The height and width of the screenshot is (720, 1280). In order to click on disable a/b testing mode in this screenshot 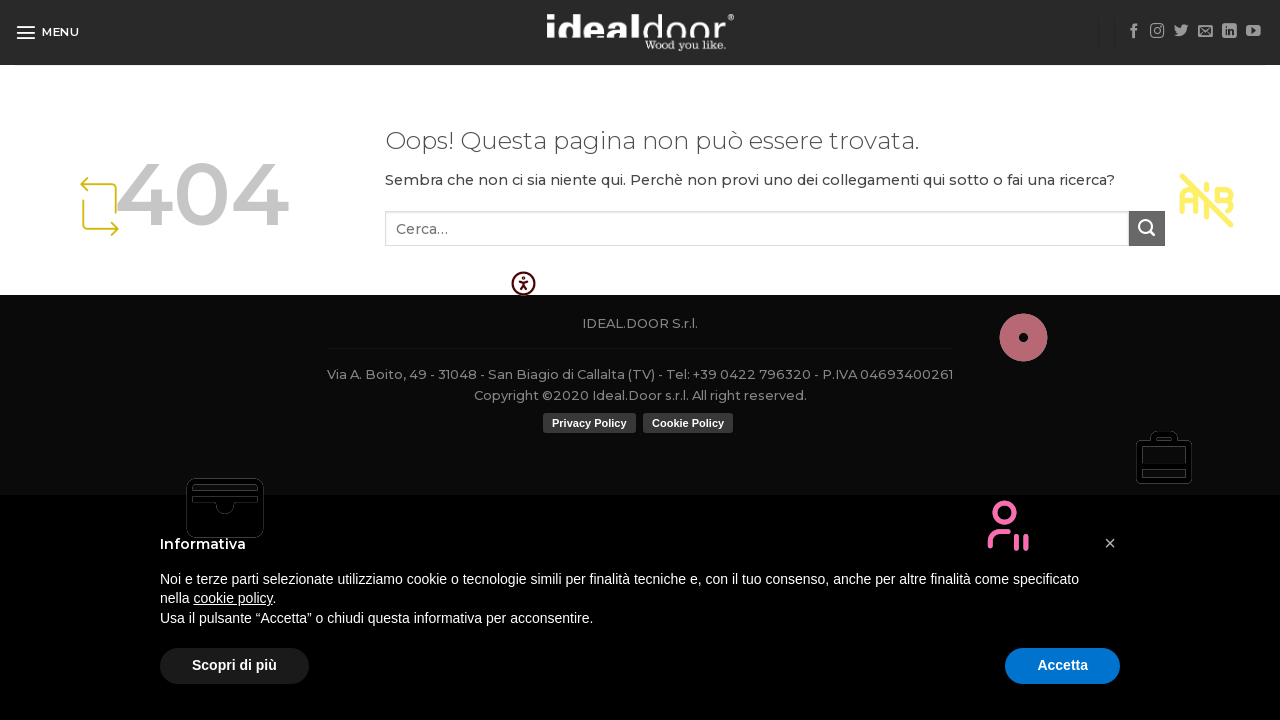, I will do `click(1206, 200)`.